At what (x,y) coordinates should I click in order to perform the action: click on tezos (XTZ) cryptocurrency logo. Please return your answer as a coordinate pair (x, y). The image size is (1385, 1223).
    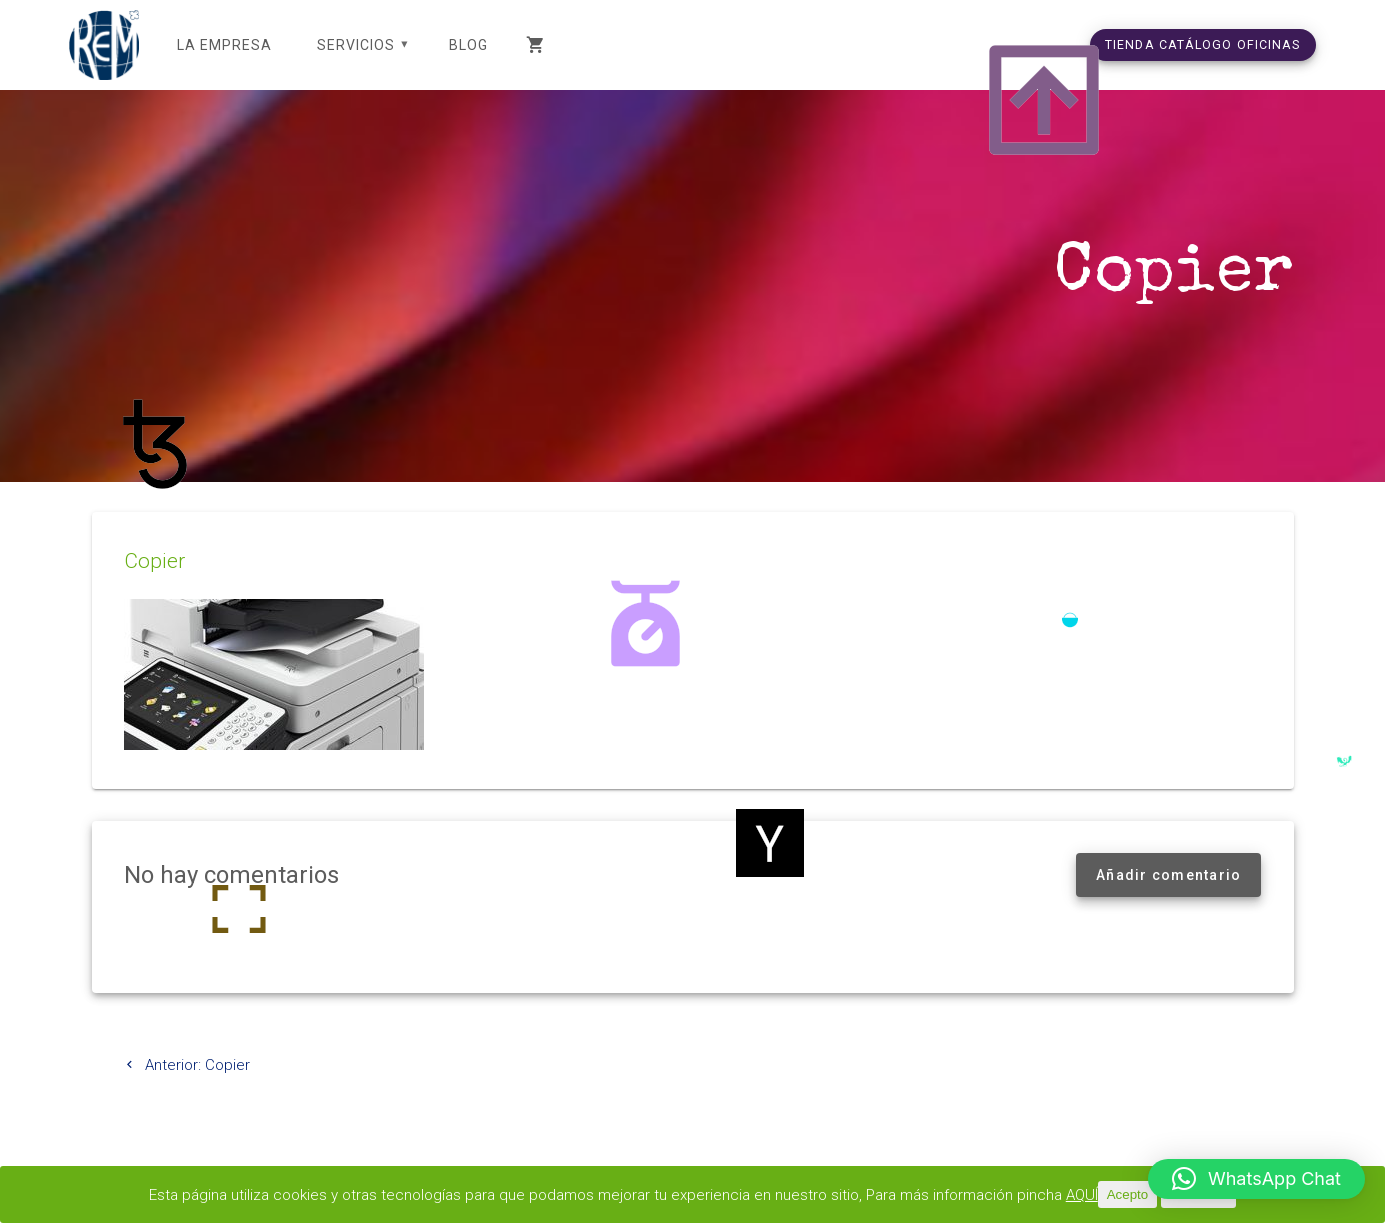
    Looking at the image, I should click on (155, 442).